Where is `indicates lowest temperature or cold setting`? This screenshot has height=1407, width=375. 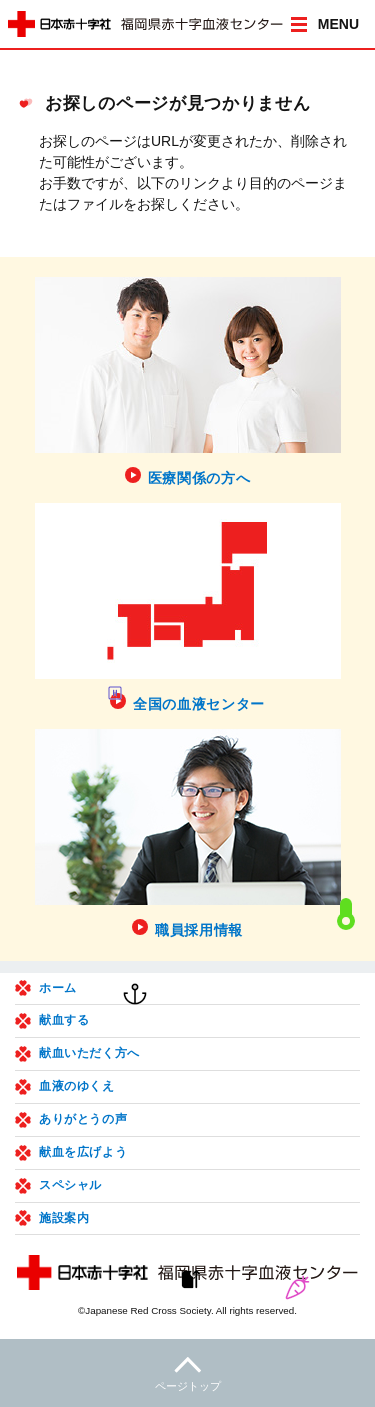
indicates lowest temperature or cold setting is located at coordinates (346, 914).